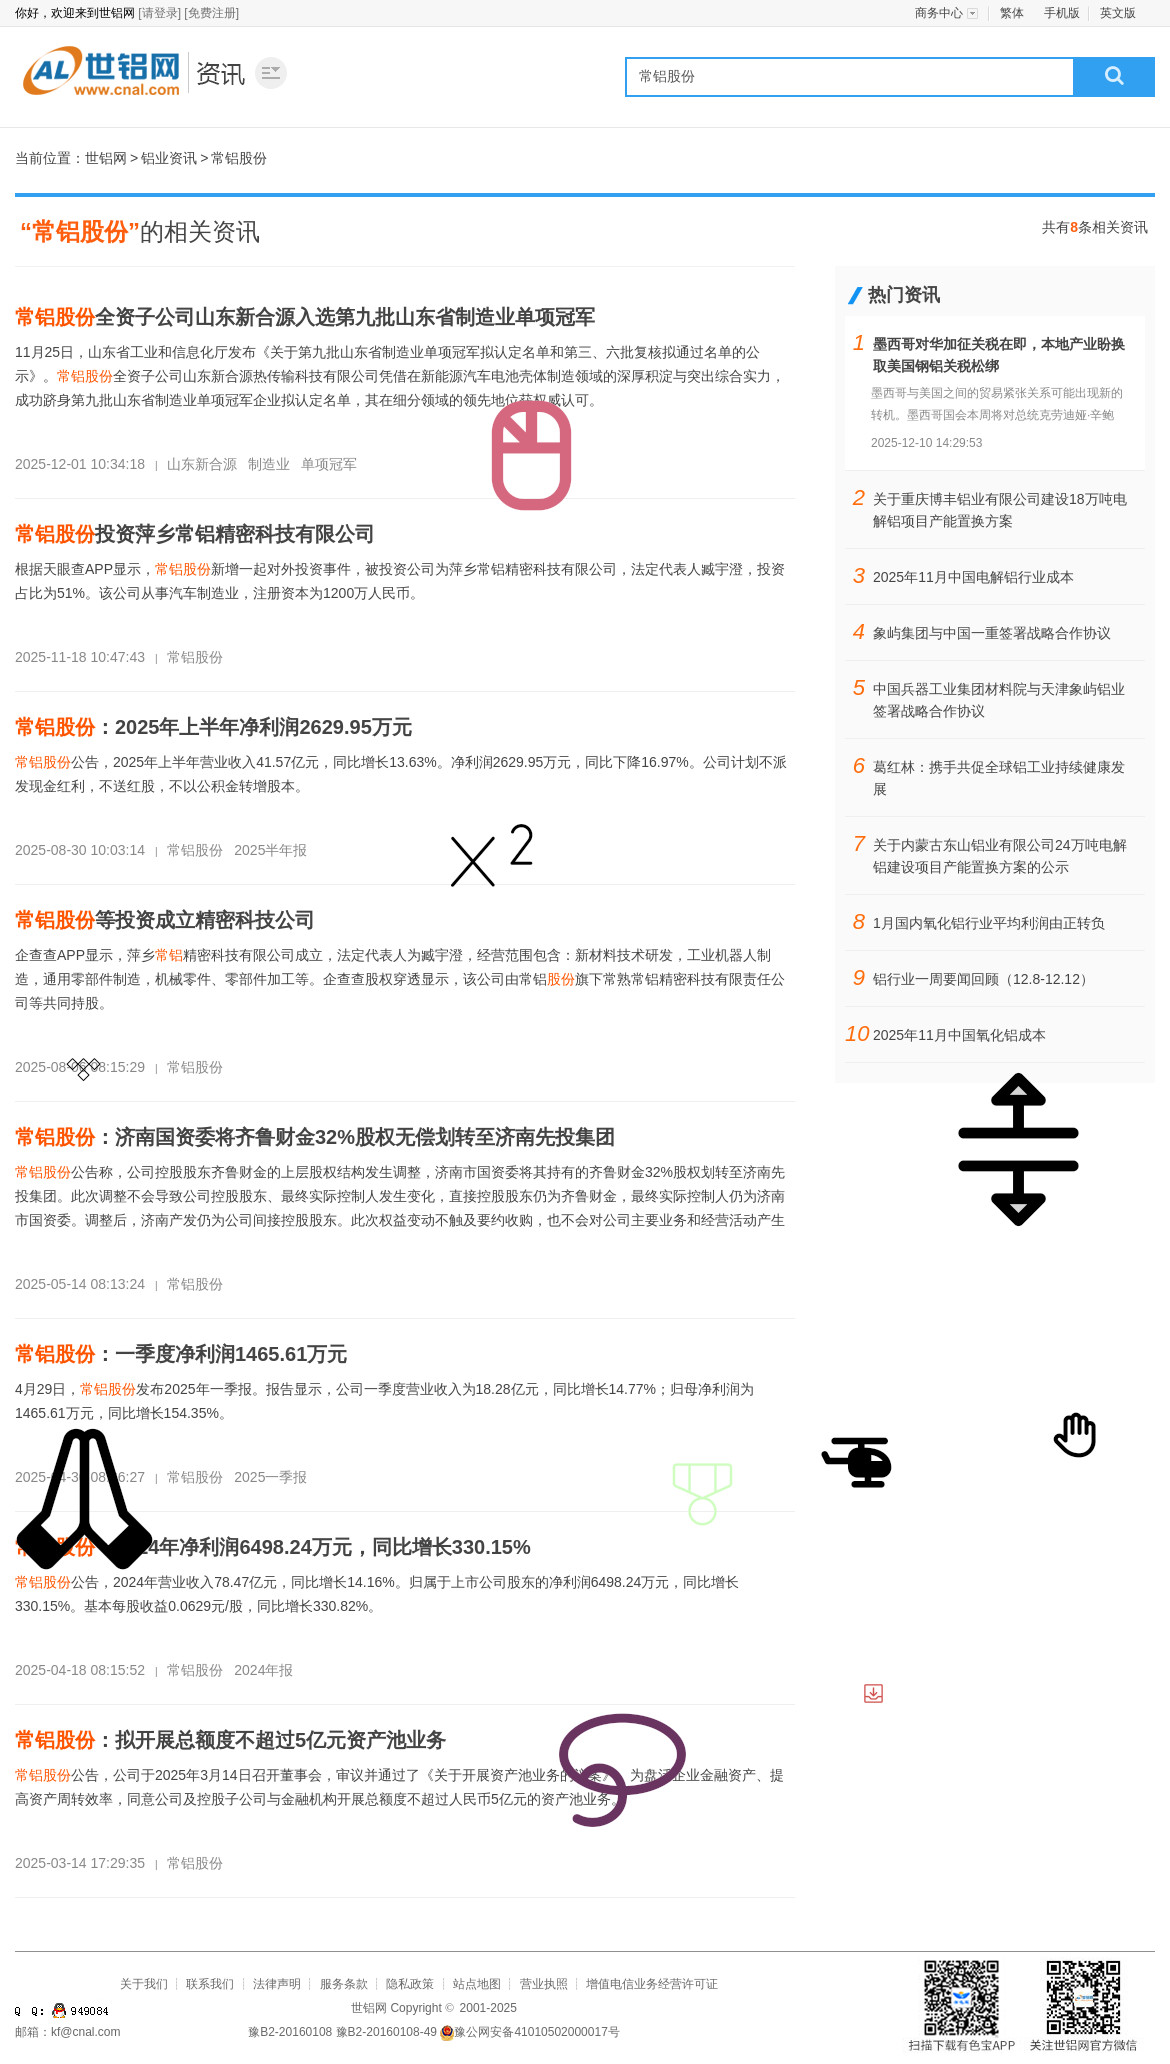 This screenshot has height=2064, width=1170. Describe the element at coordinates (487, 857) in the screenshot. I see `apply superscript formatting to selected text` at that location.